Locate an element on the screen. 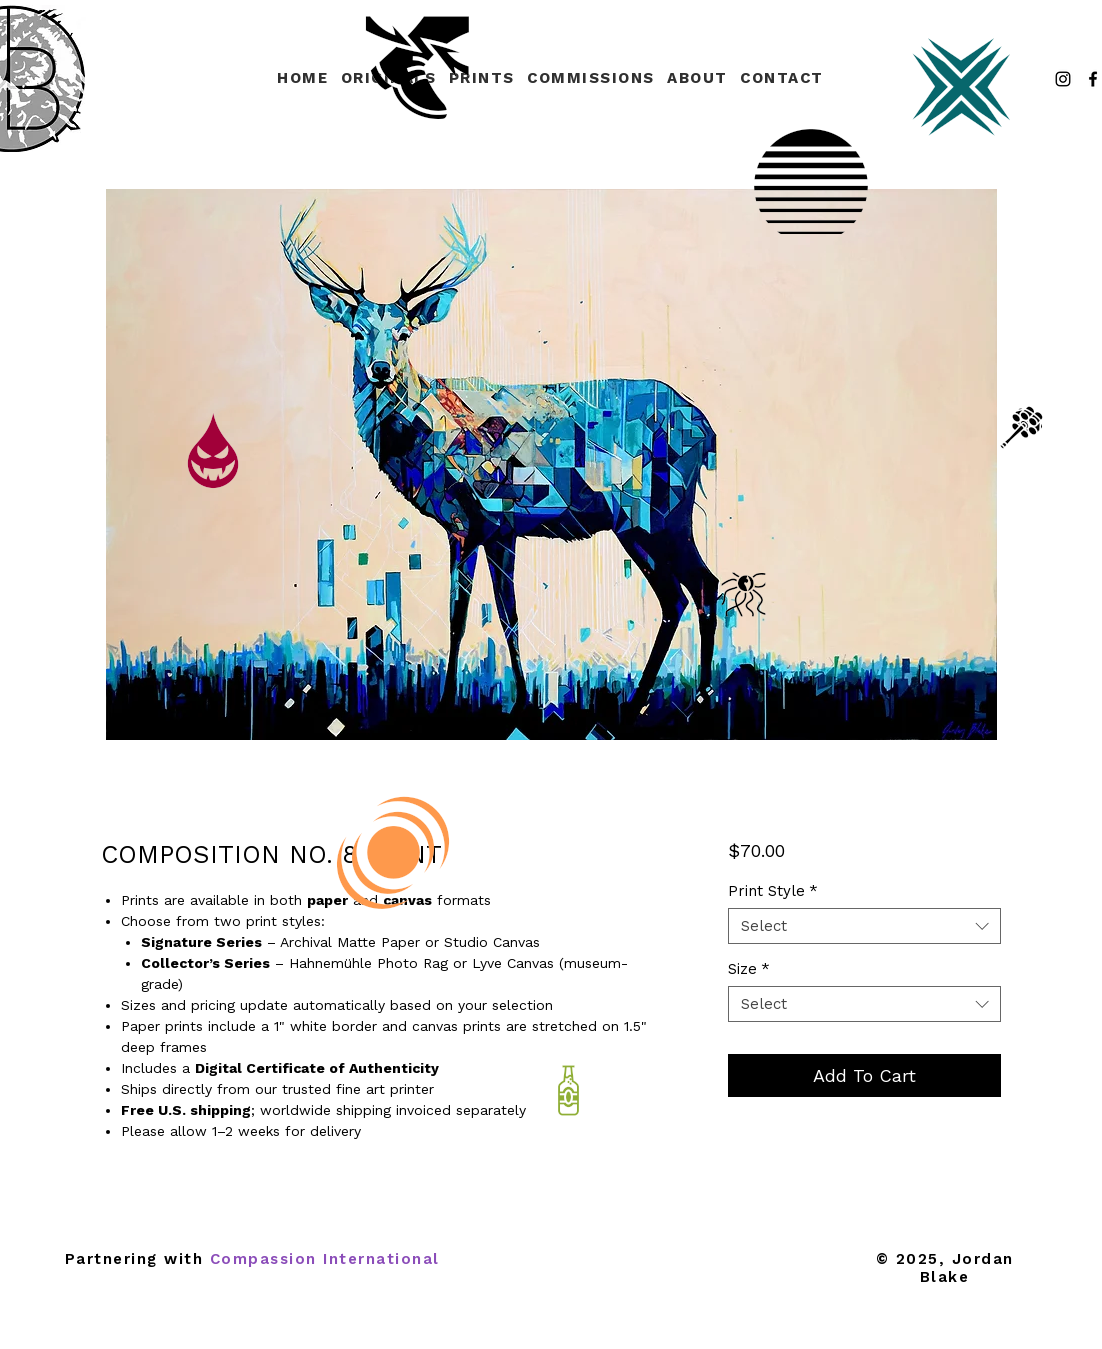 Image resolution: width=1102 pixels, height=1349 pixels. indicates a trip hazard or stumble is located at coordinates (417, 67).